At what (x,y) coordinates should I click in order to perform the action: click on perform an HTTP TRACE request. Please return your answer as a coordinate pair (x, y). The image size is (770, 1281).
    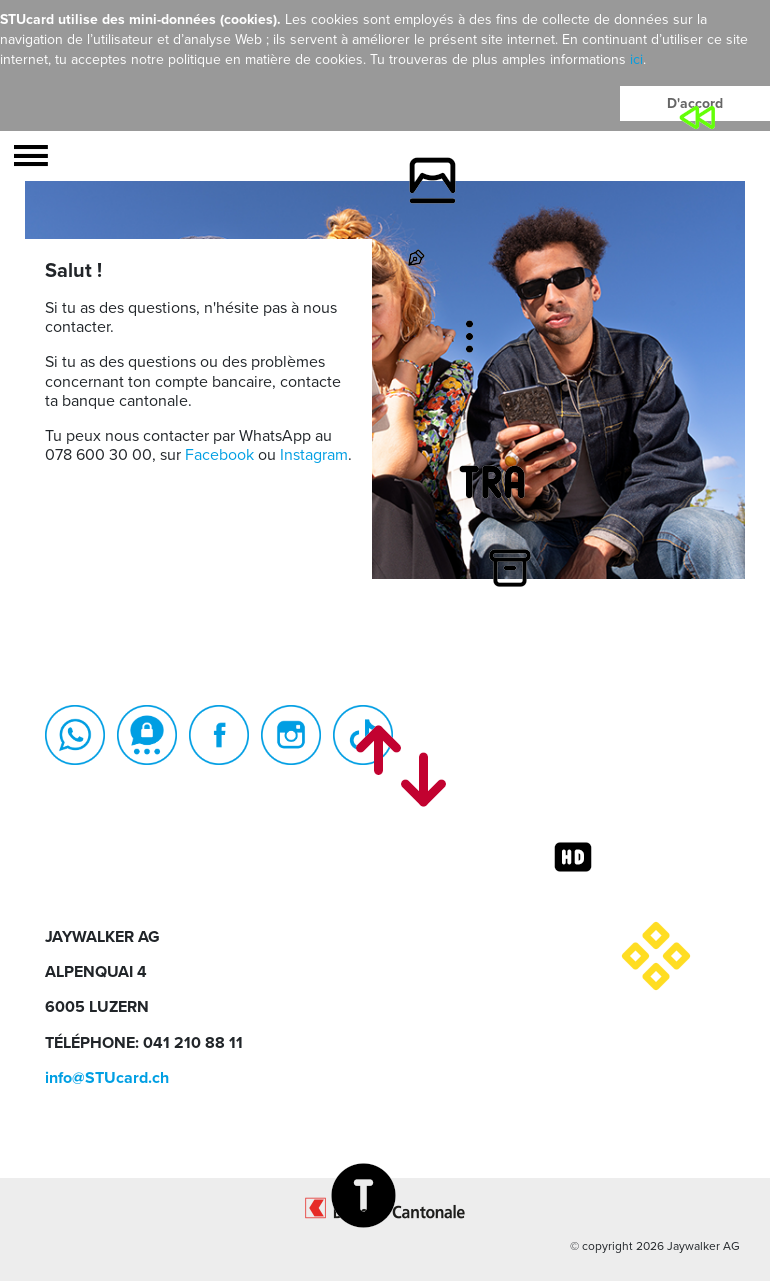
    Looking at the image, I should click on (492, 482).